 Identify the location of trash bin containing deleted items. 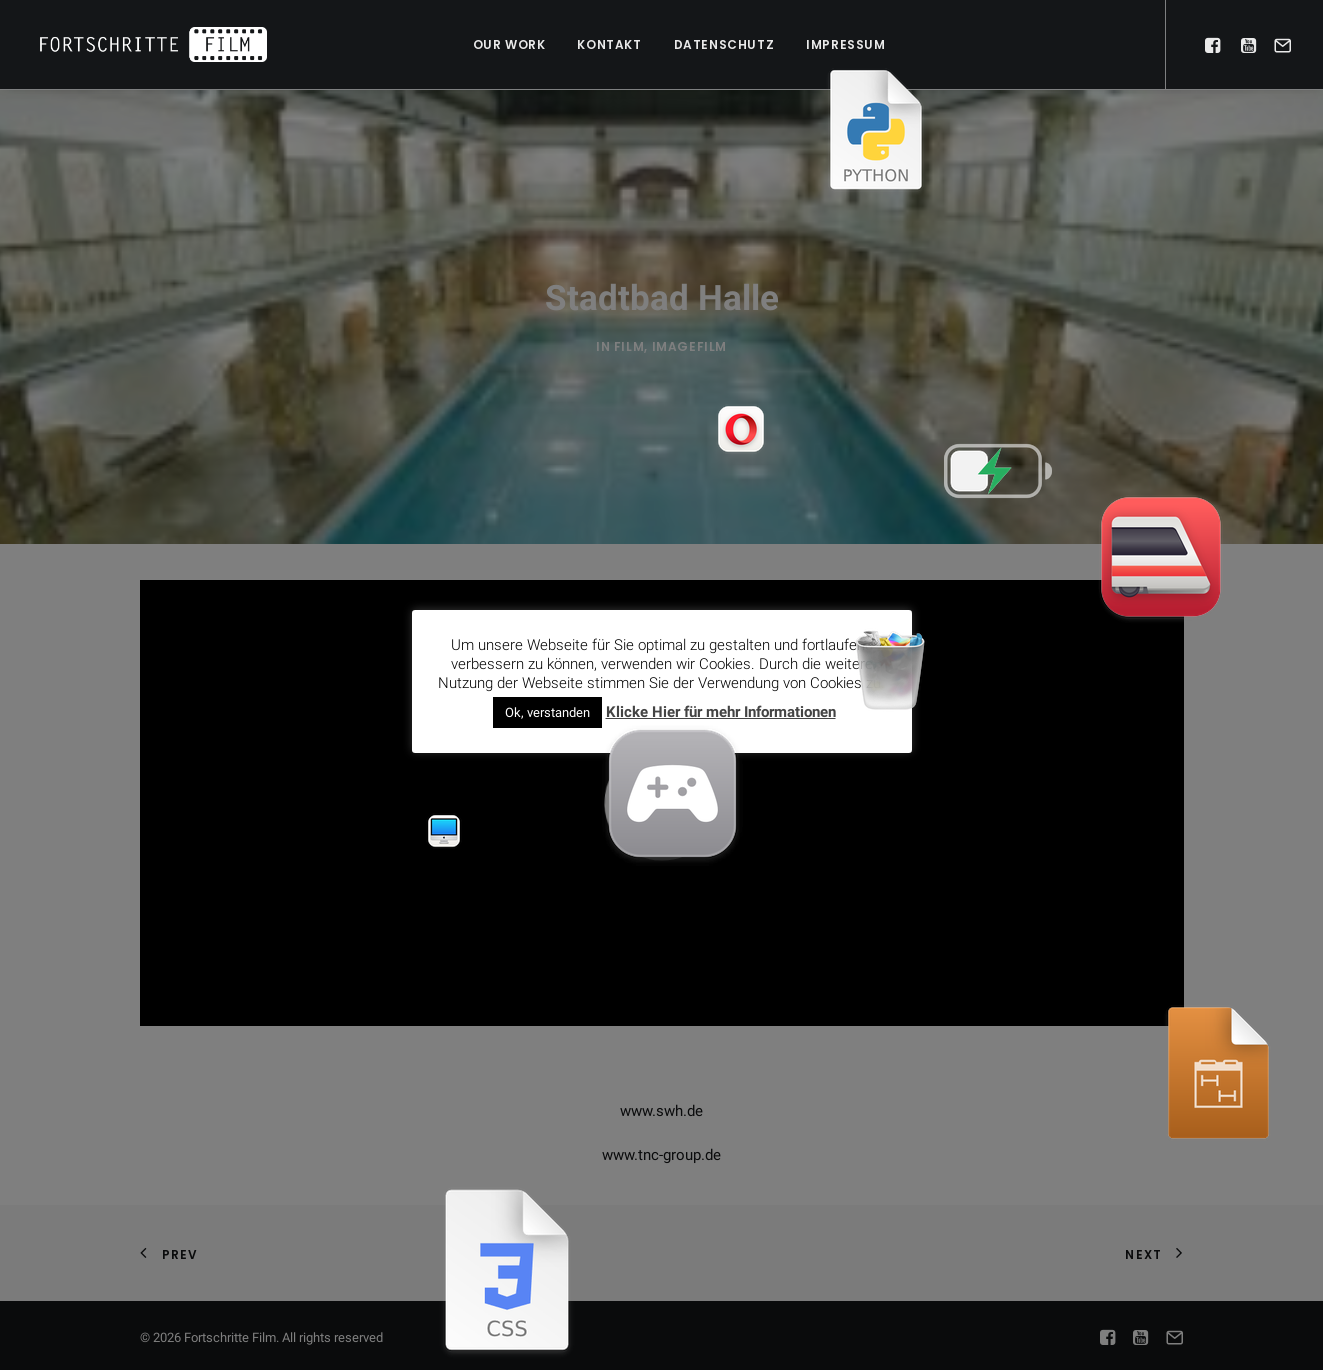
(890, 671).